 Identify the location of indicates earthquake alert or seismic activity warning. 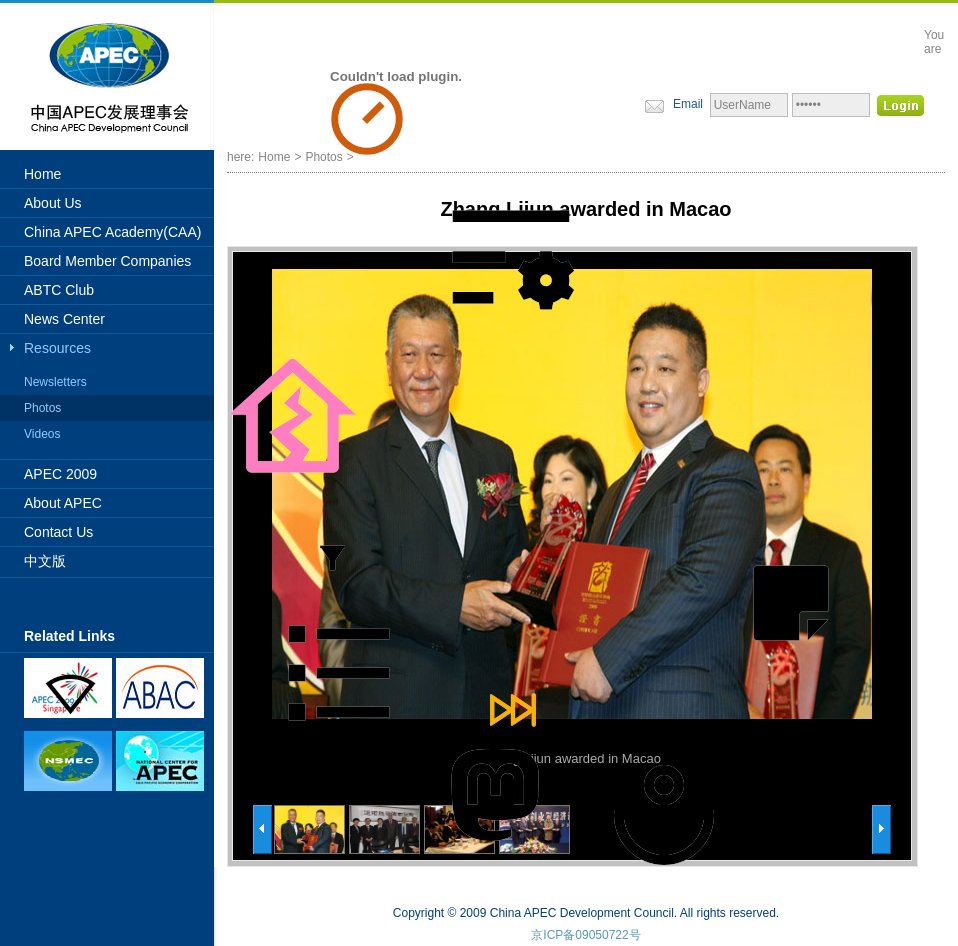
(292, 420).